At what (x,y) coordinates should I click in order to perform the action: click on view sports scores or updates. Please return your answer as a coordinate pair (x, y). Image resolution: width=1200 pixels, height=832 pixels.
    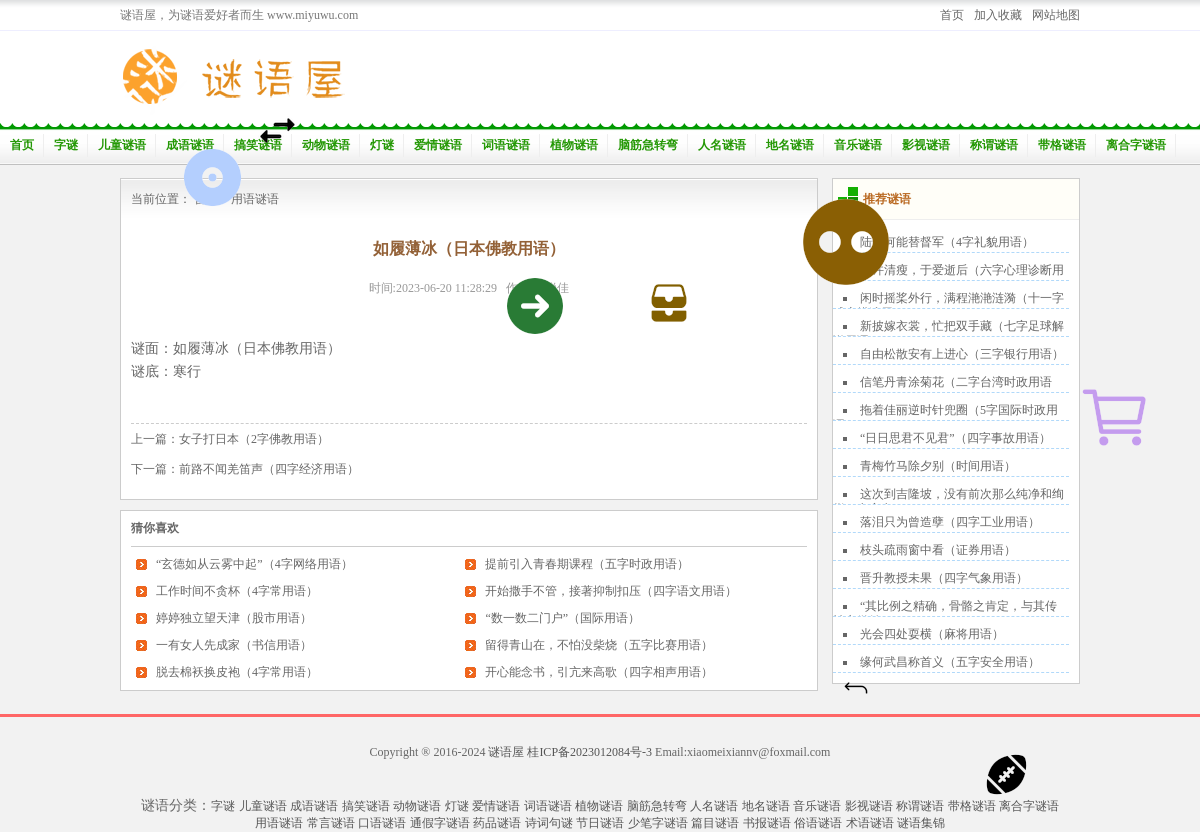
    Looking at the image, I should click on (1006, 774).